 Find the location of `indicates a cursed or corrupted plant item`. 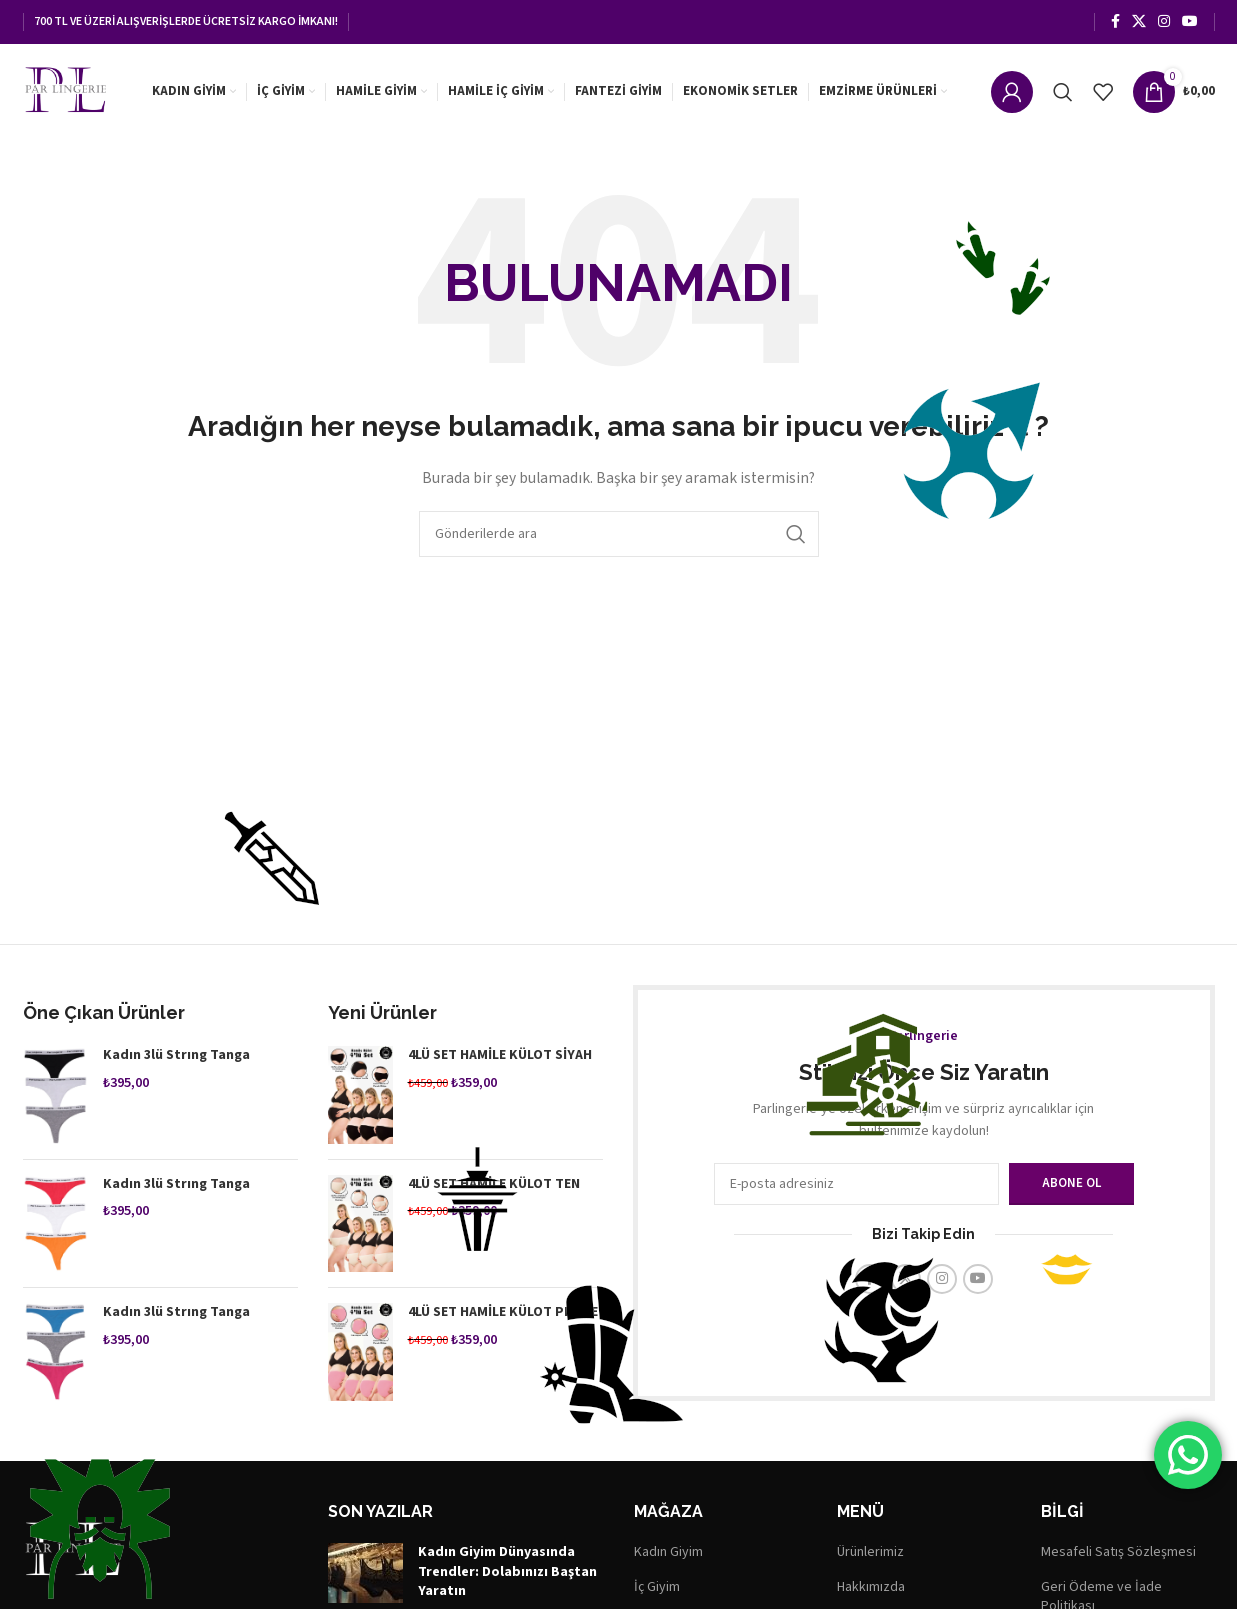

indicates a cursed or corrupted plant item is located at coordinates (885, 1320).